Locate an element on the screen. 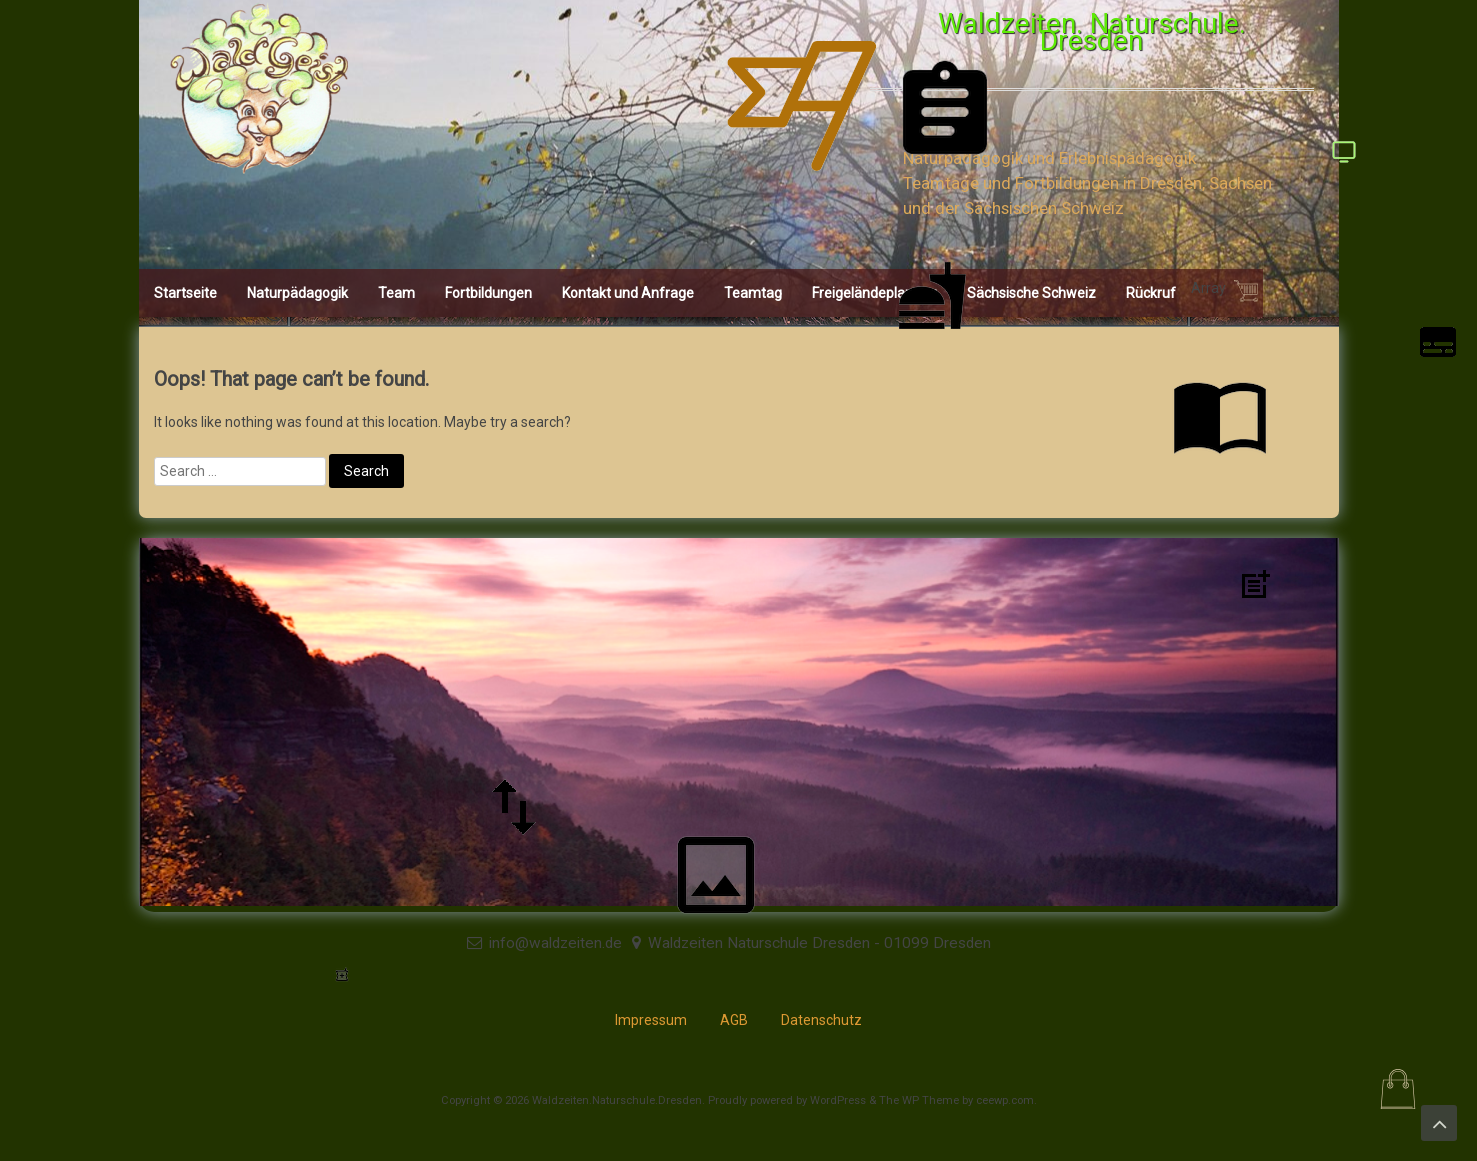 Image resolution: width=1477 pixels, height=1161 pixels. view assignments or tasks is located at coordinates (945, 112).